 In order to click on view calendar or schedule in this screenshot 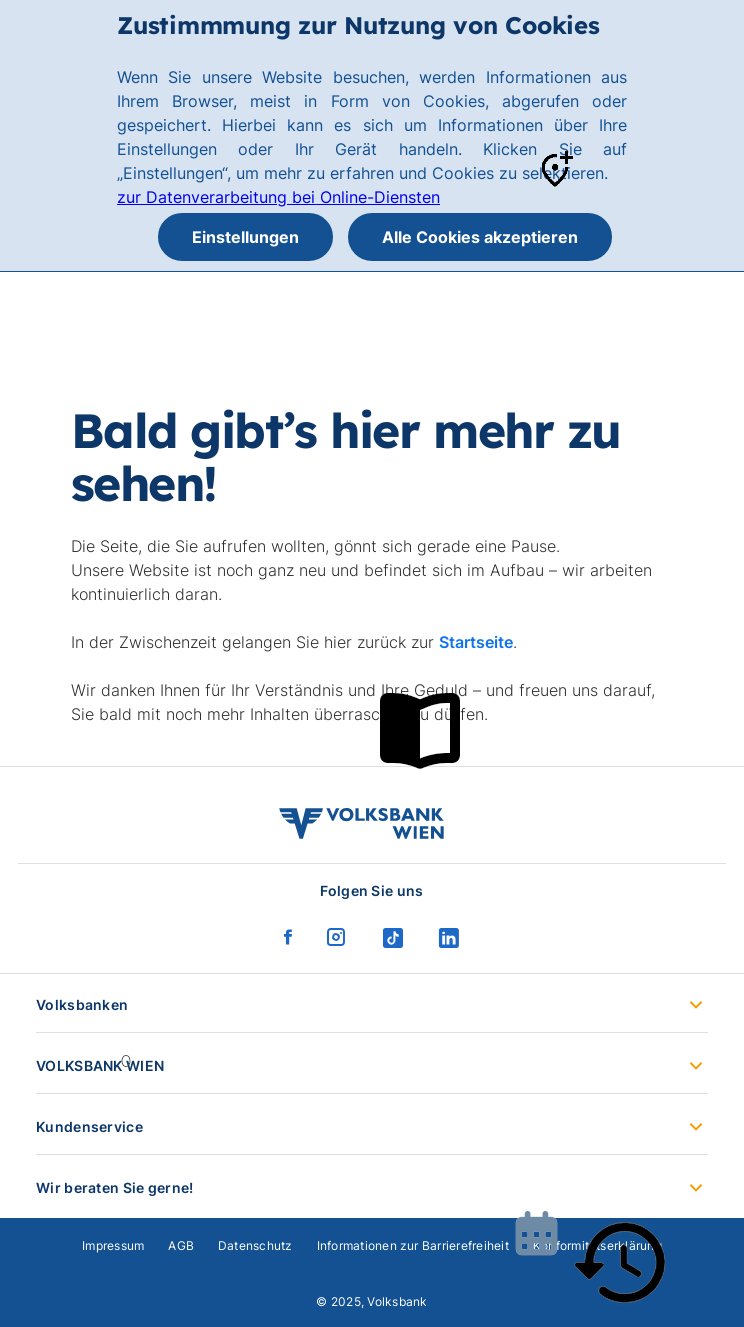, I will do `click(536, 1234)`.